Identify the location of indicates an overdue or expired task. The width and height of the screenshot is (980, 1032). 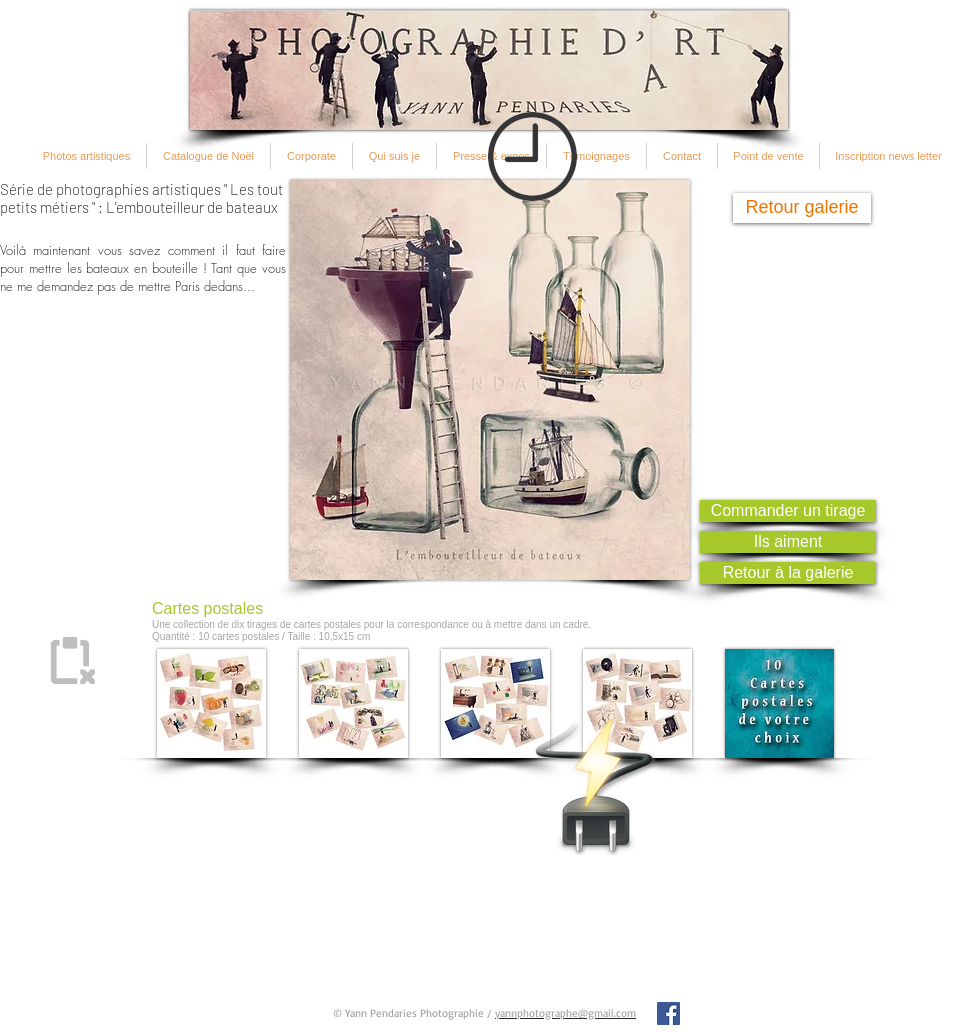
(71, 660).